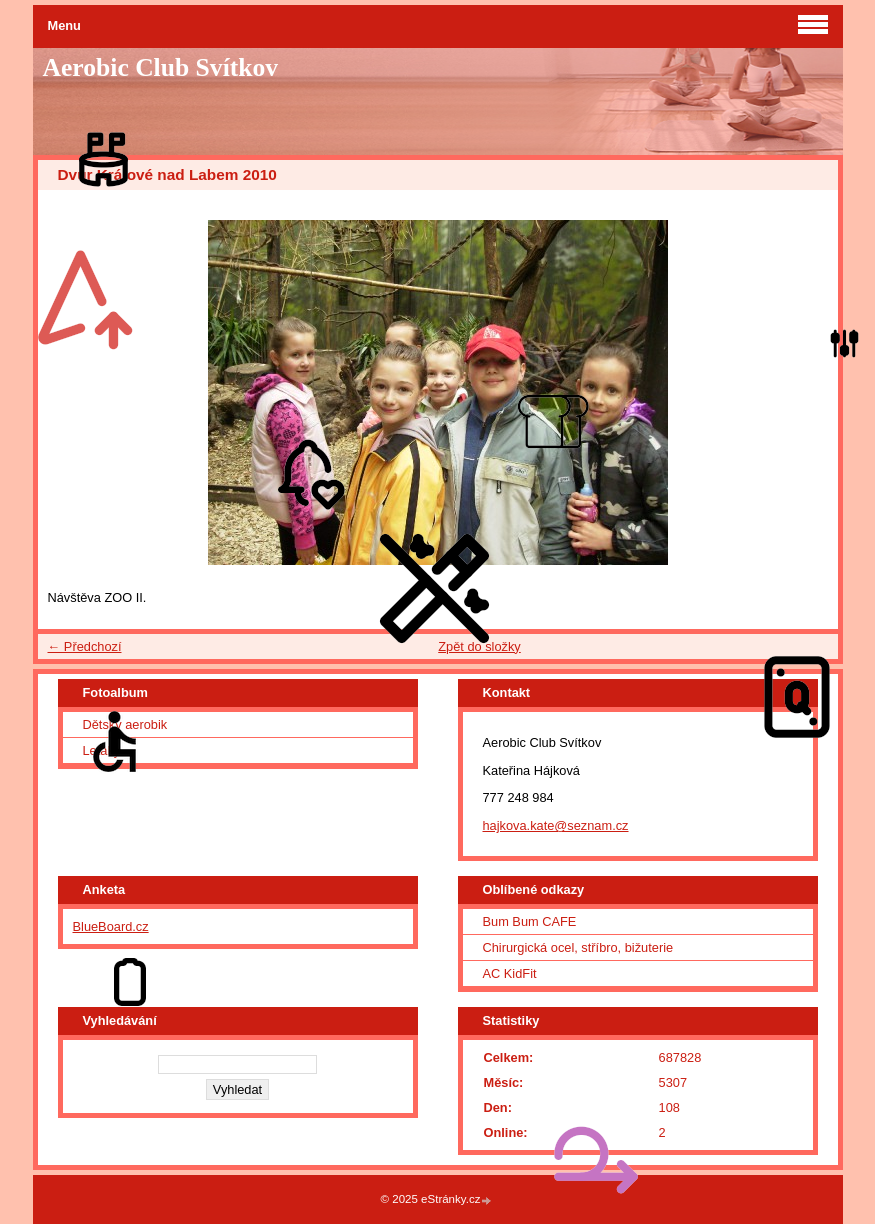  I want to click on view candlestick chart for stock or crypto trading, so click(844, 343).